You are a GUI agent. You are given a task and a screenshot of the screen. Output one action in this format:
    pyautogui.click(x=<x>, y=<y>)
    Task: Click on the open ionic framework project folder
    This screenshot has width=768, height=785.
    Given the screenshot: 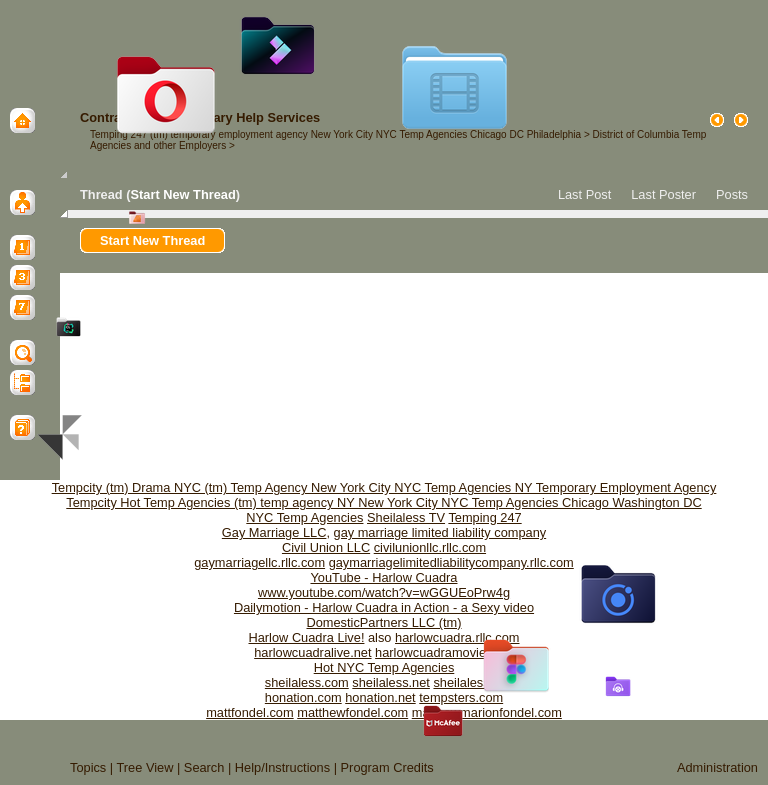 What is the action you would take?
    pyautogui.click(x=618, y=596)
    